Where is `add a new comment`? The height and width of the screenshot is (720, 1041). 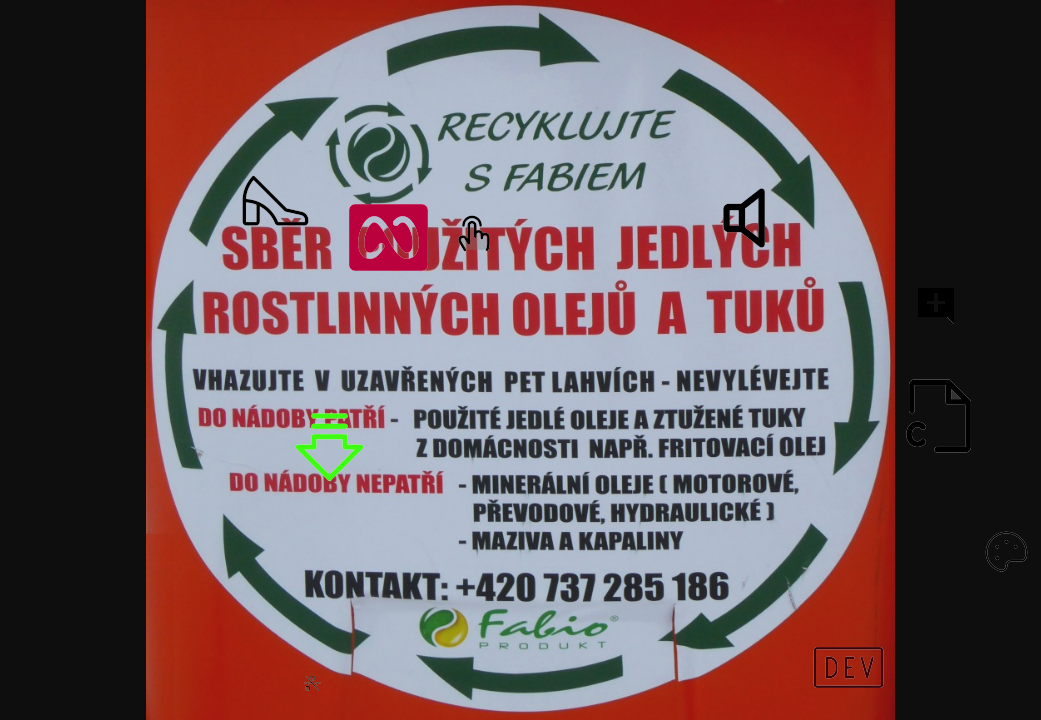
add a new comment is located at coordinates (936, 306).